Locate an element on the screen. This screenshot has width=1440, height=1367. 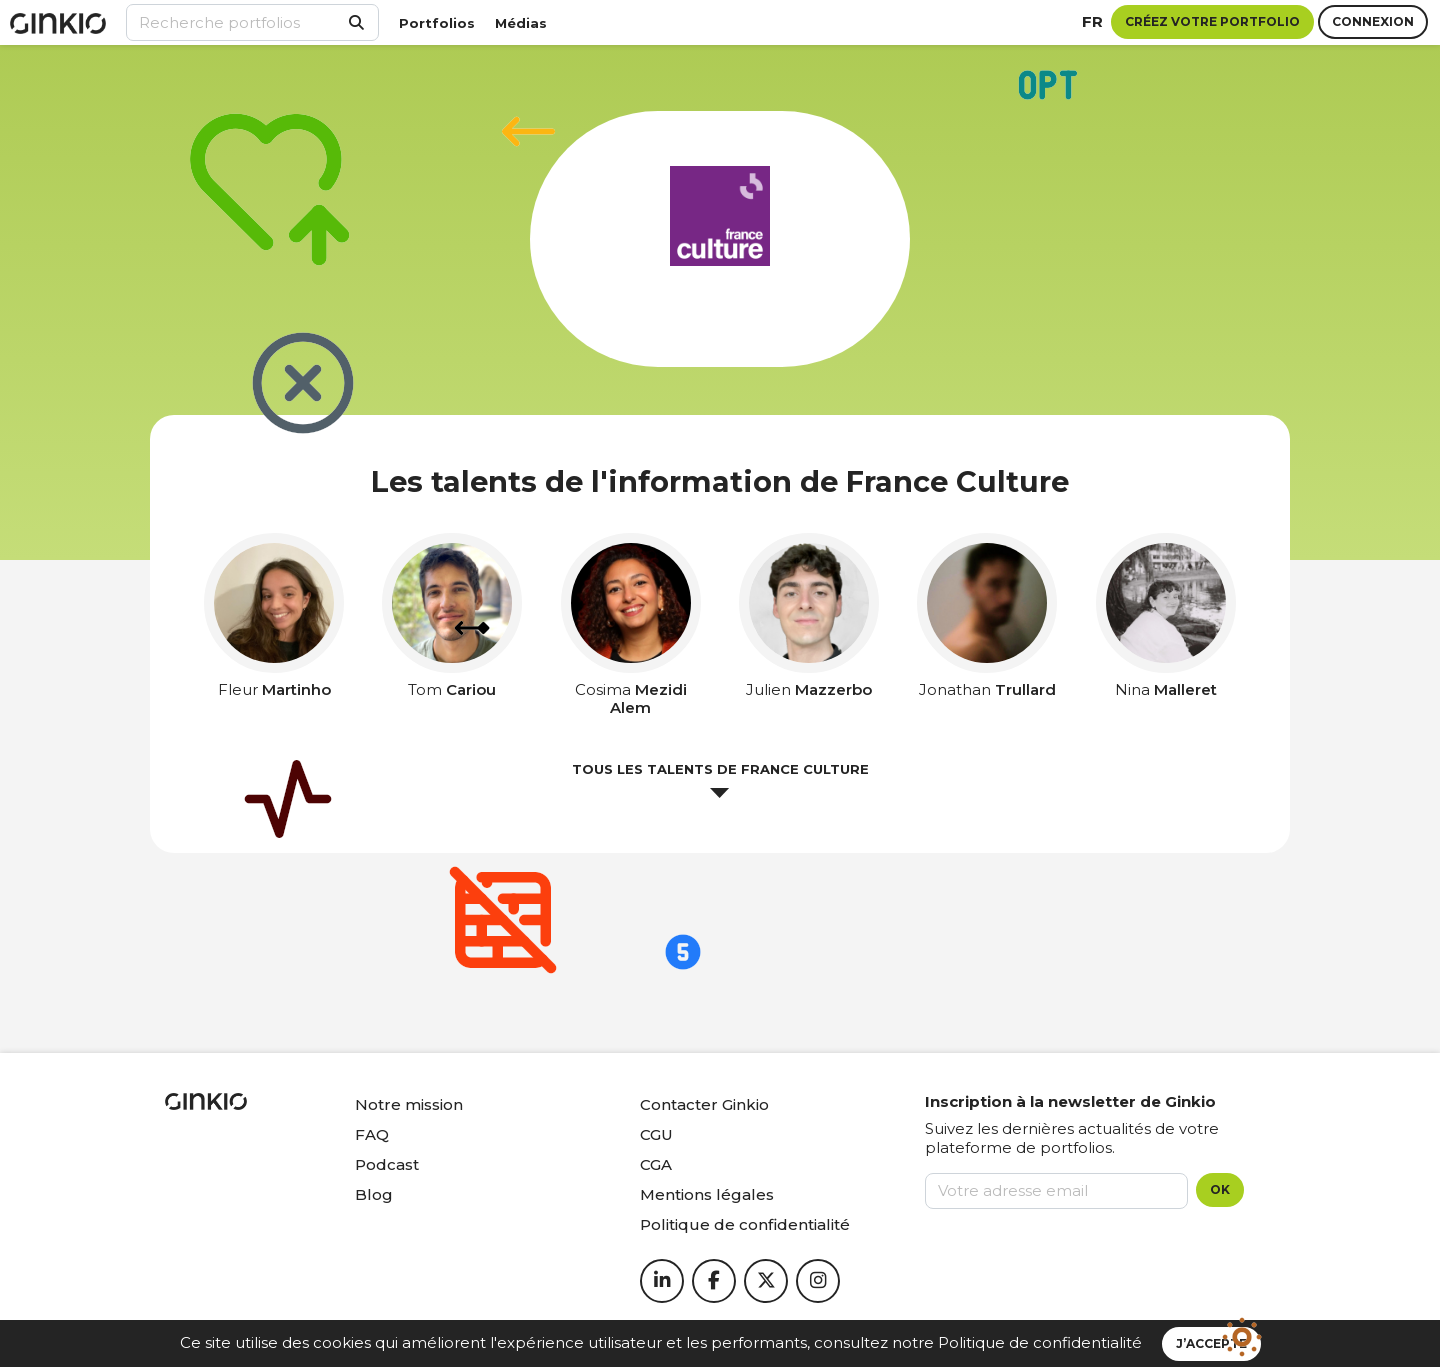
go back to the previous page is located at coordinates (528, 131).